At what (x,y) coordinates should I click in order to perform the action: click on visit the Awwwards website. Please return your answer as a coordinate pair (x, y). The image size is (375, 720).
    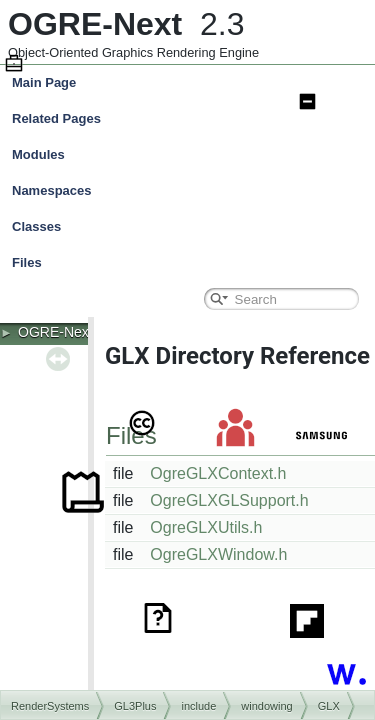
    Looking at the image, I should click on (346, 674).